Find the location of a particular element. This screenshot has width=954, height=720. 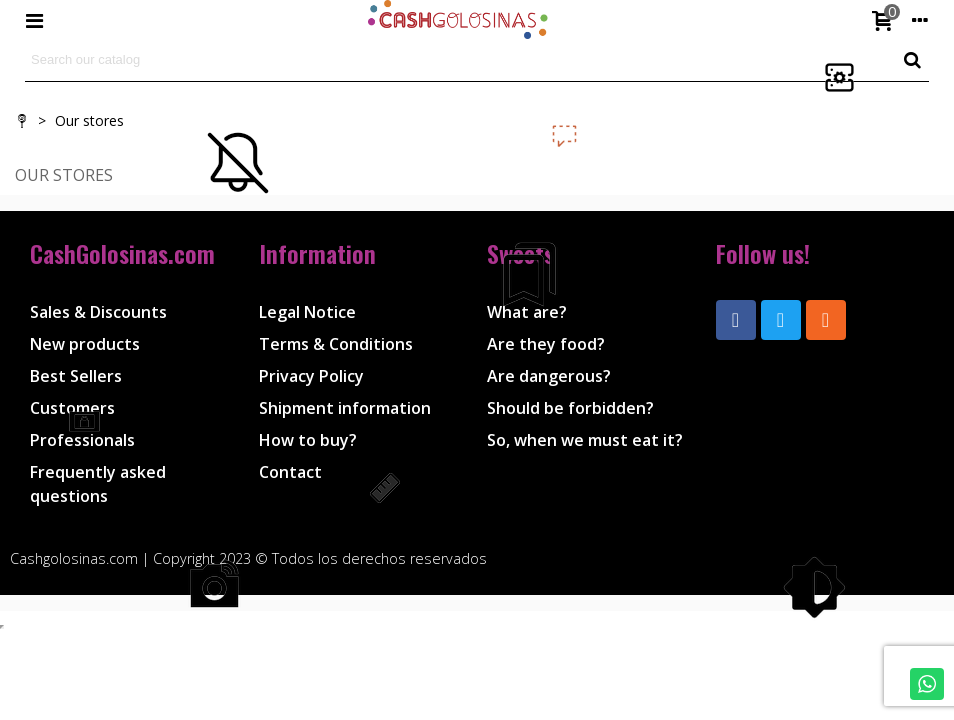

view all saved bookmarks is located at coordinates (529, 274).